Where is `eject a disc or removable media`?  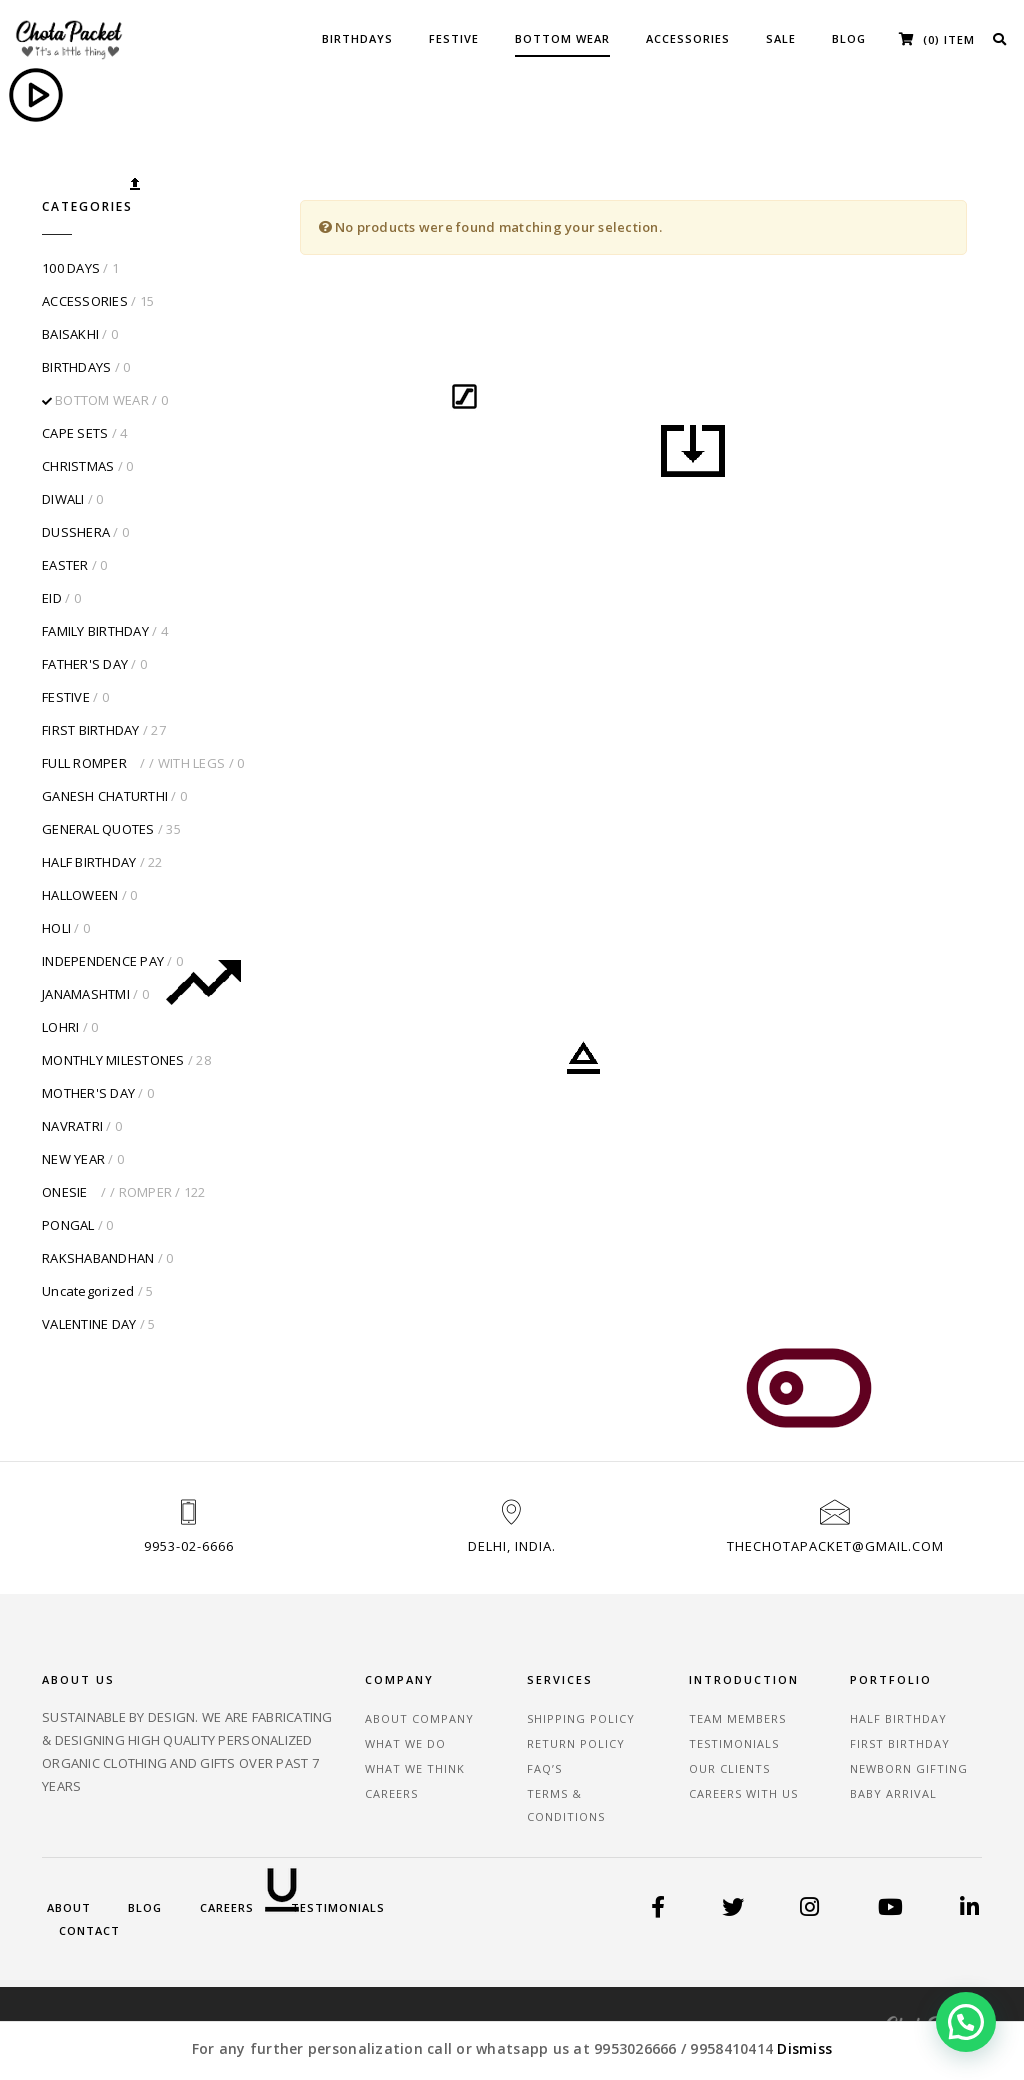
eject a disc or removable media is located at coordinates (583, 1057).